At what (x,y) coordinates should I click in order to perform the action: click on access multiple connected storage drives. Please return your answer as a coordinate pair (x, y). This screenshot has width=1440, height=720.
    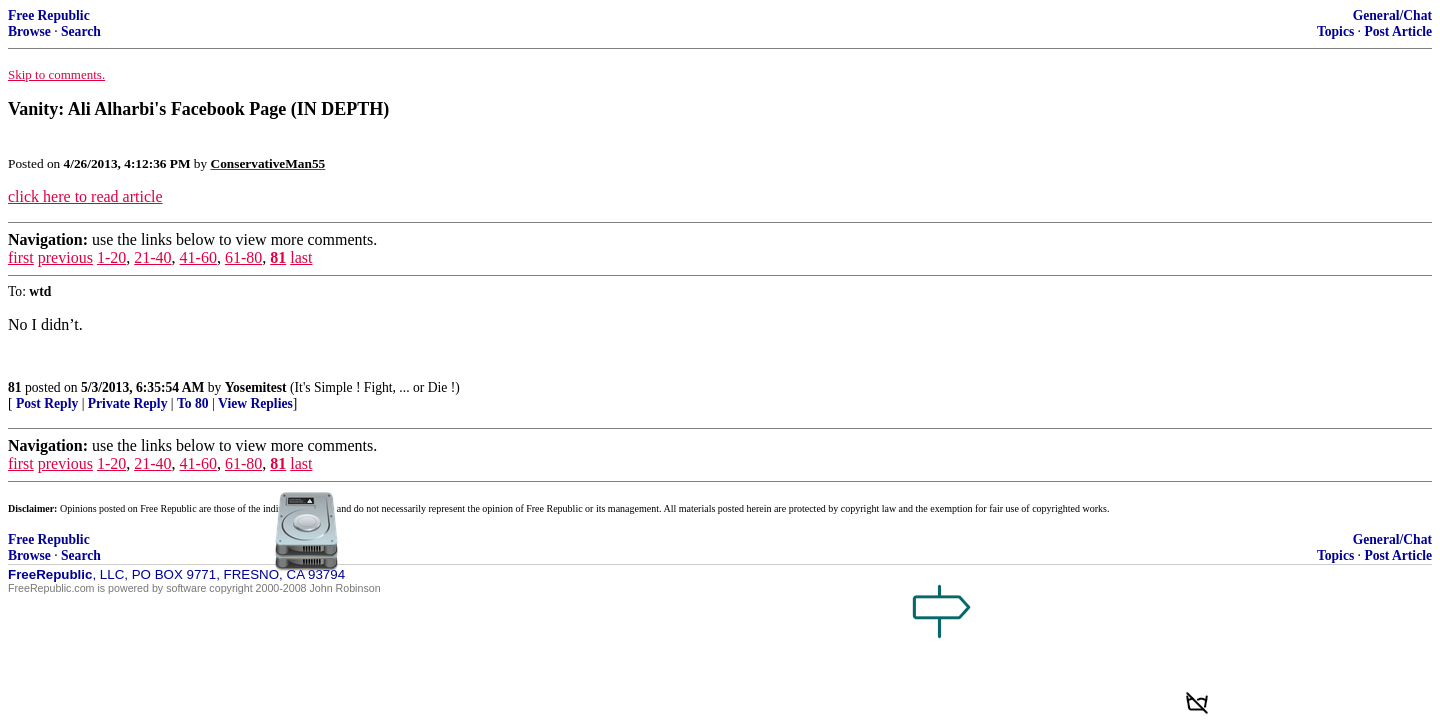
    Looking at the image, I should click on (306, 531).